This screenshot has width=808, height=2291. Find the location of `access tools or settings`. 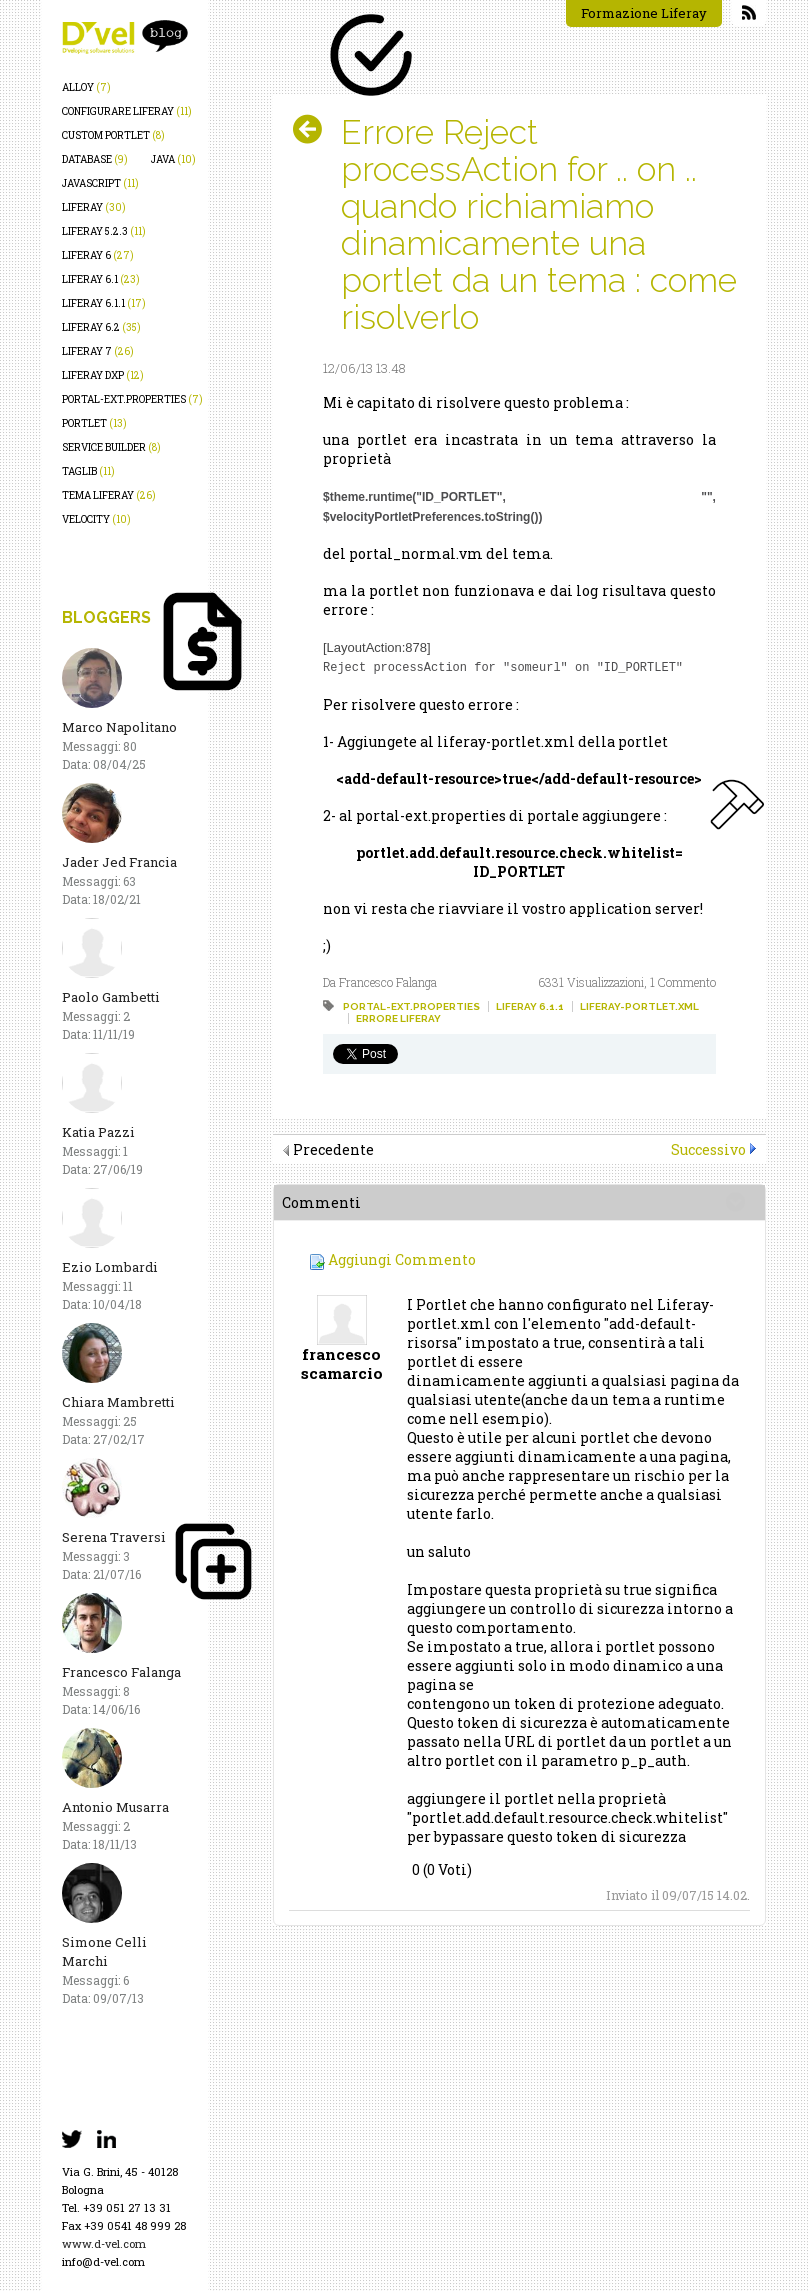

access tools or settings is located at coordinates (734, 805).